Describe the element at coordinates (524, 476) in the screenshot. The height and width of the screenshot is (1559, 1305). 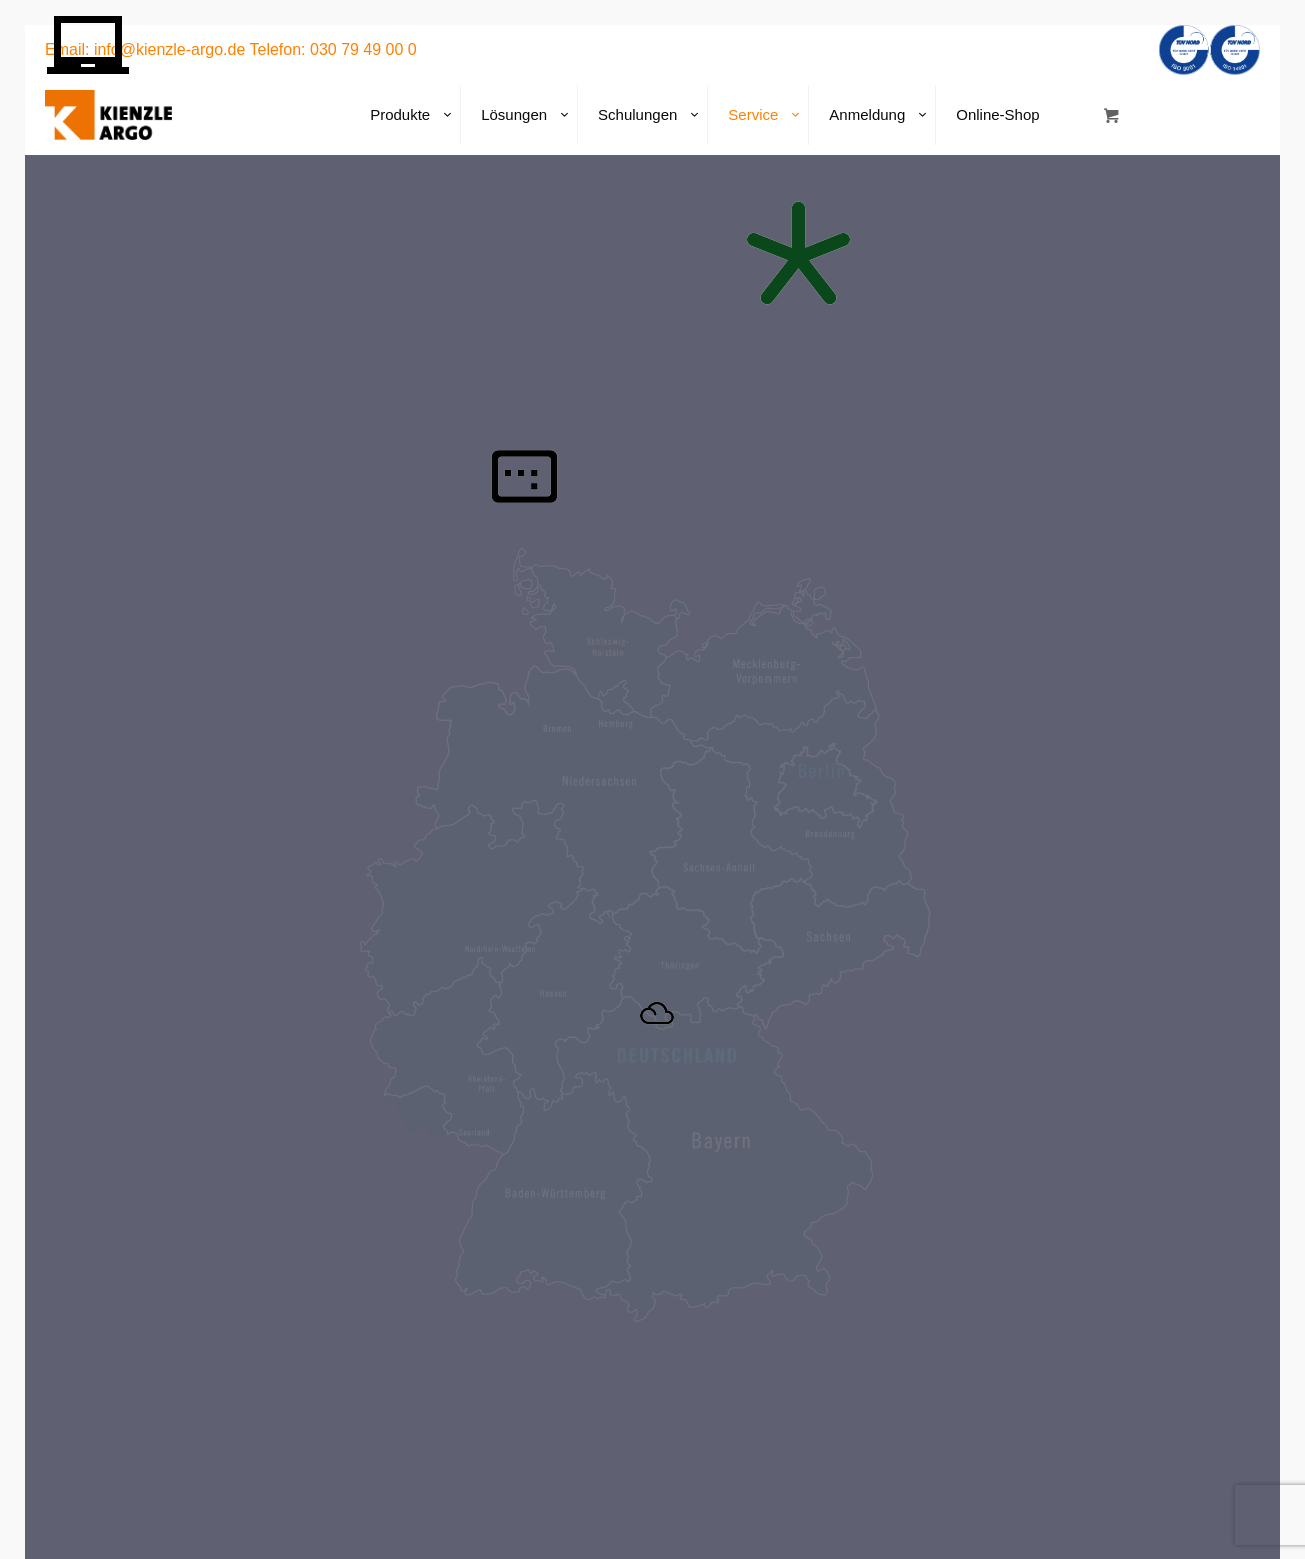
I see `adjust image aspect ratio` at that location.